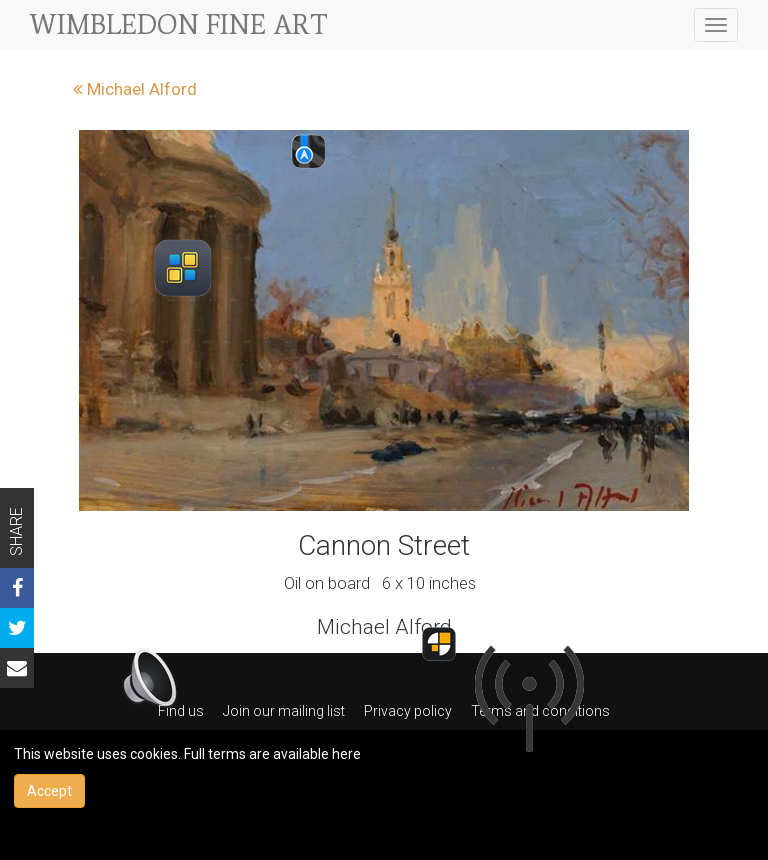 This screenshot has width=768, height=860. What do you see at coordinates (150, 678) in the screenshot?
I see `adjust speaker or audio output settings` at bounding box center [150, 678].